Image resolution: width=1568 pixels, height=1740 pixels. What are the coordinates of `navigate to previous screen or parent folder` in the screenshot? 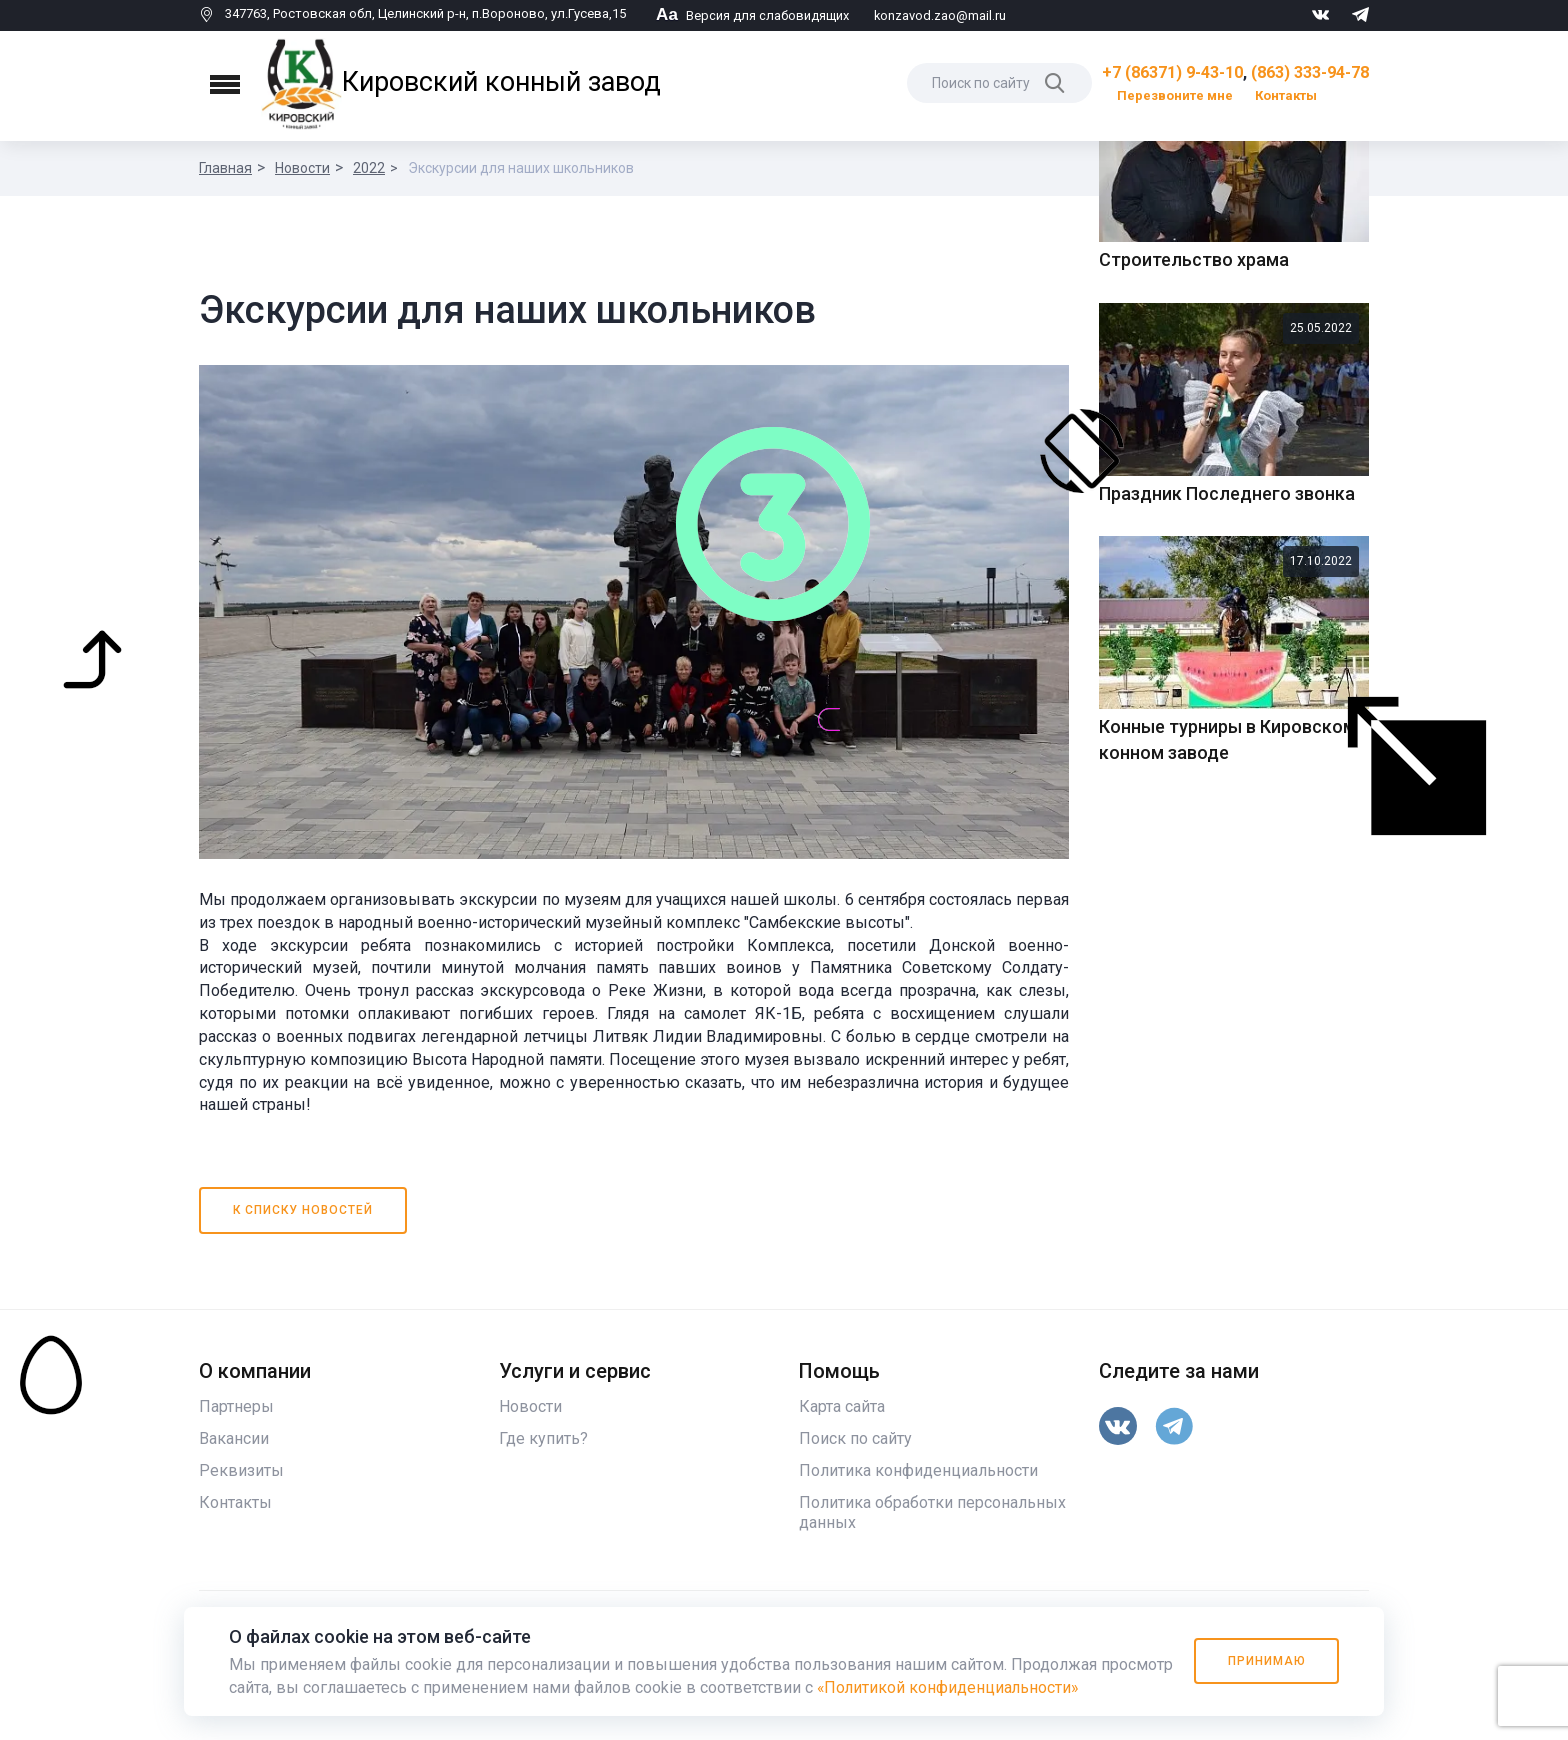 It's located at (1417, 766).